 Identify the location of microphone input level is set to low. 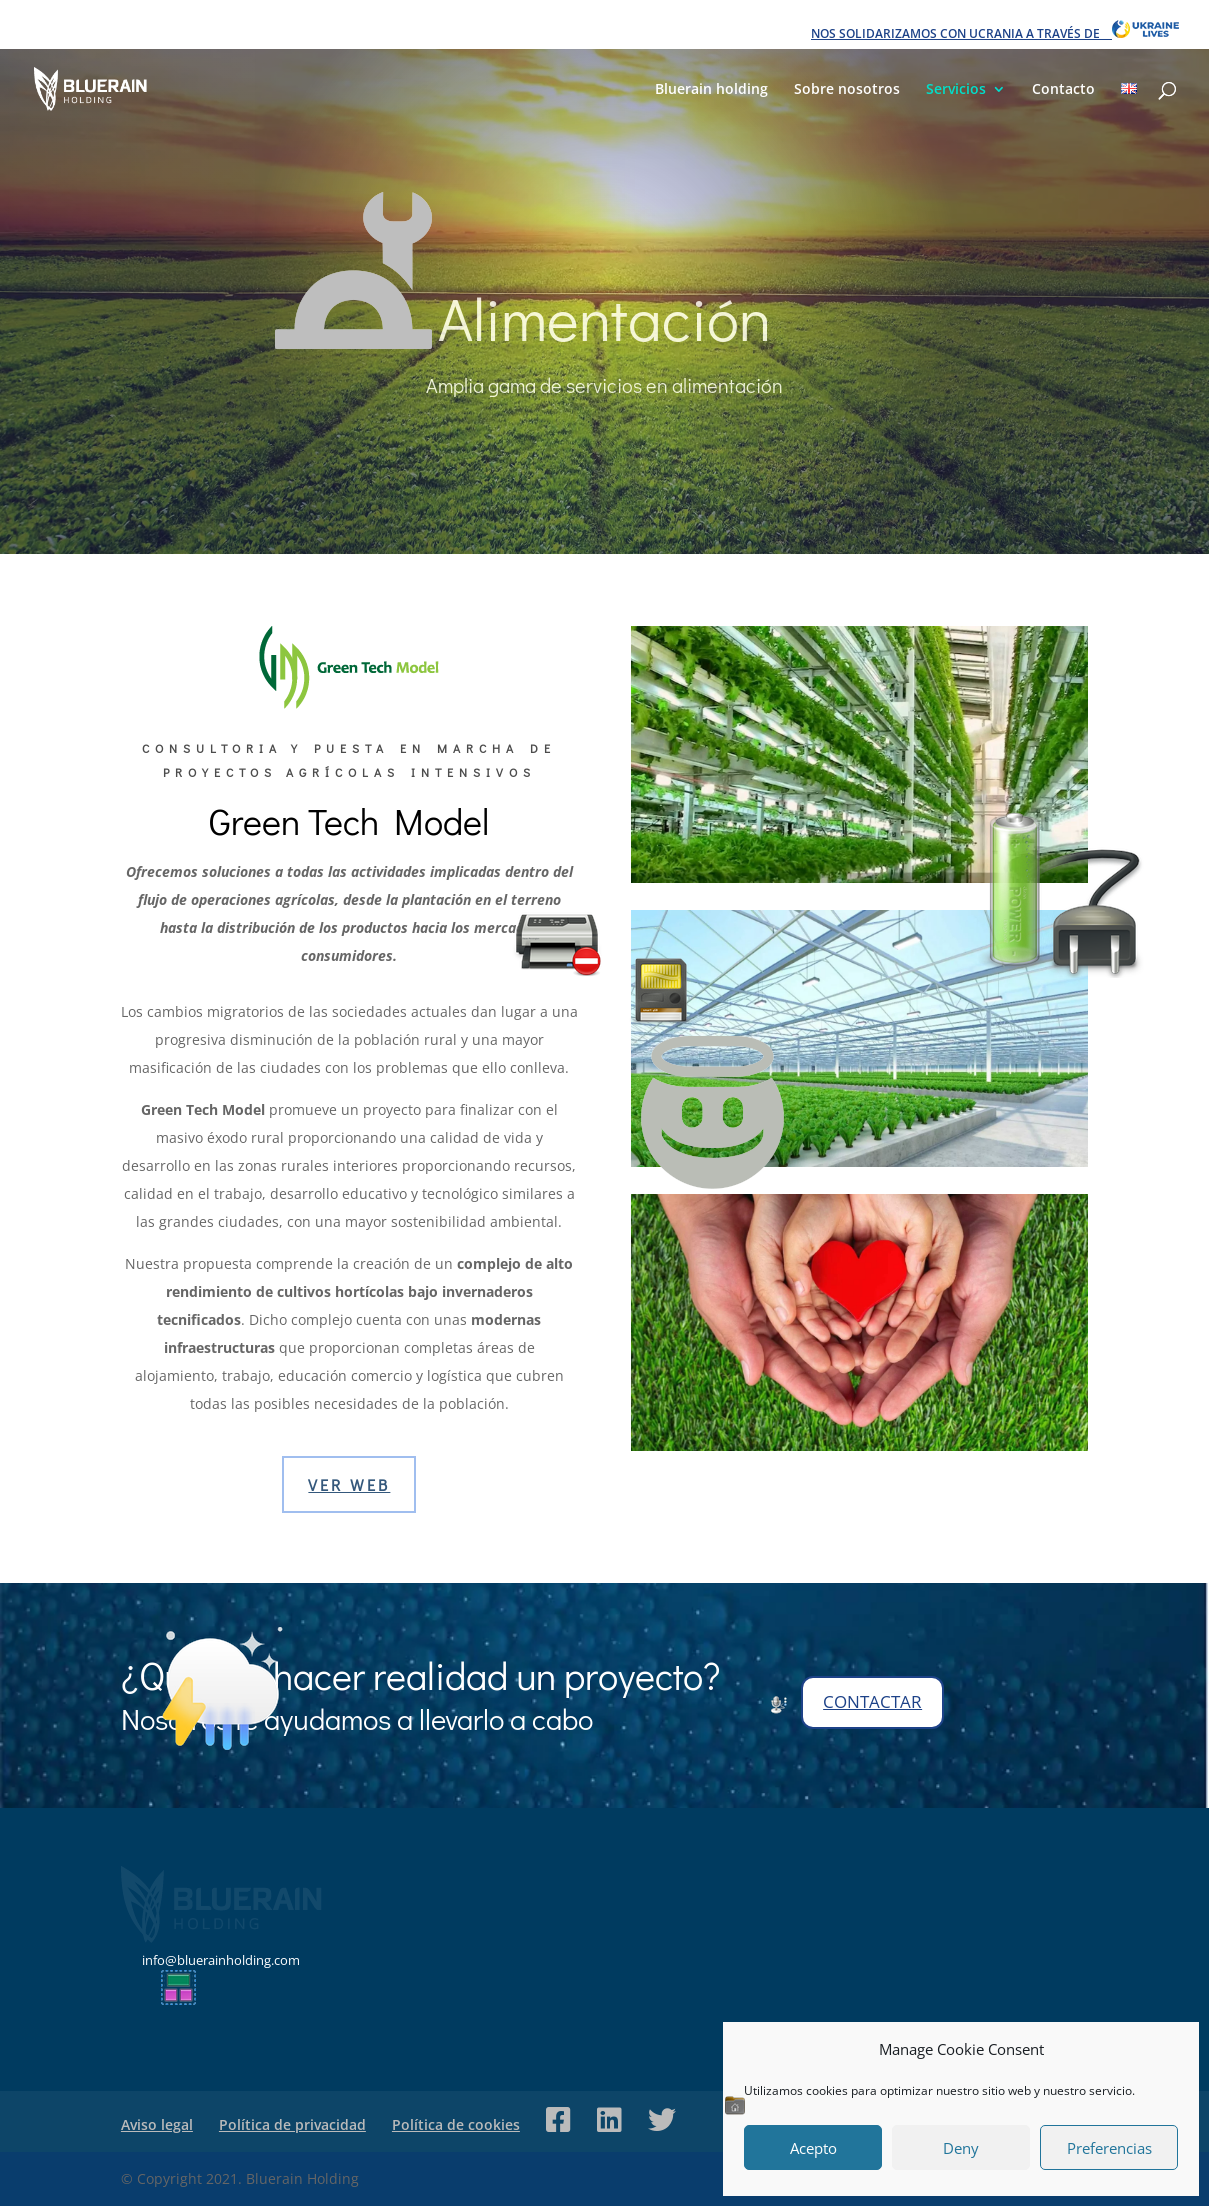
(779, 1705).